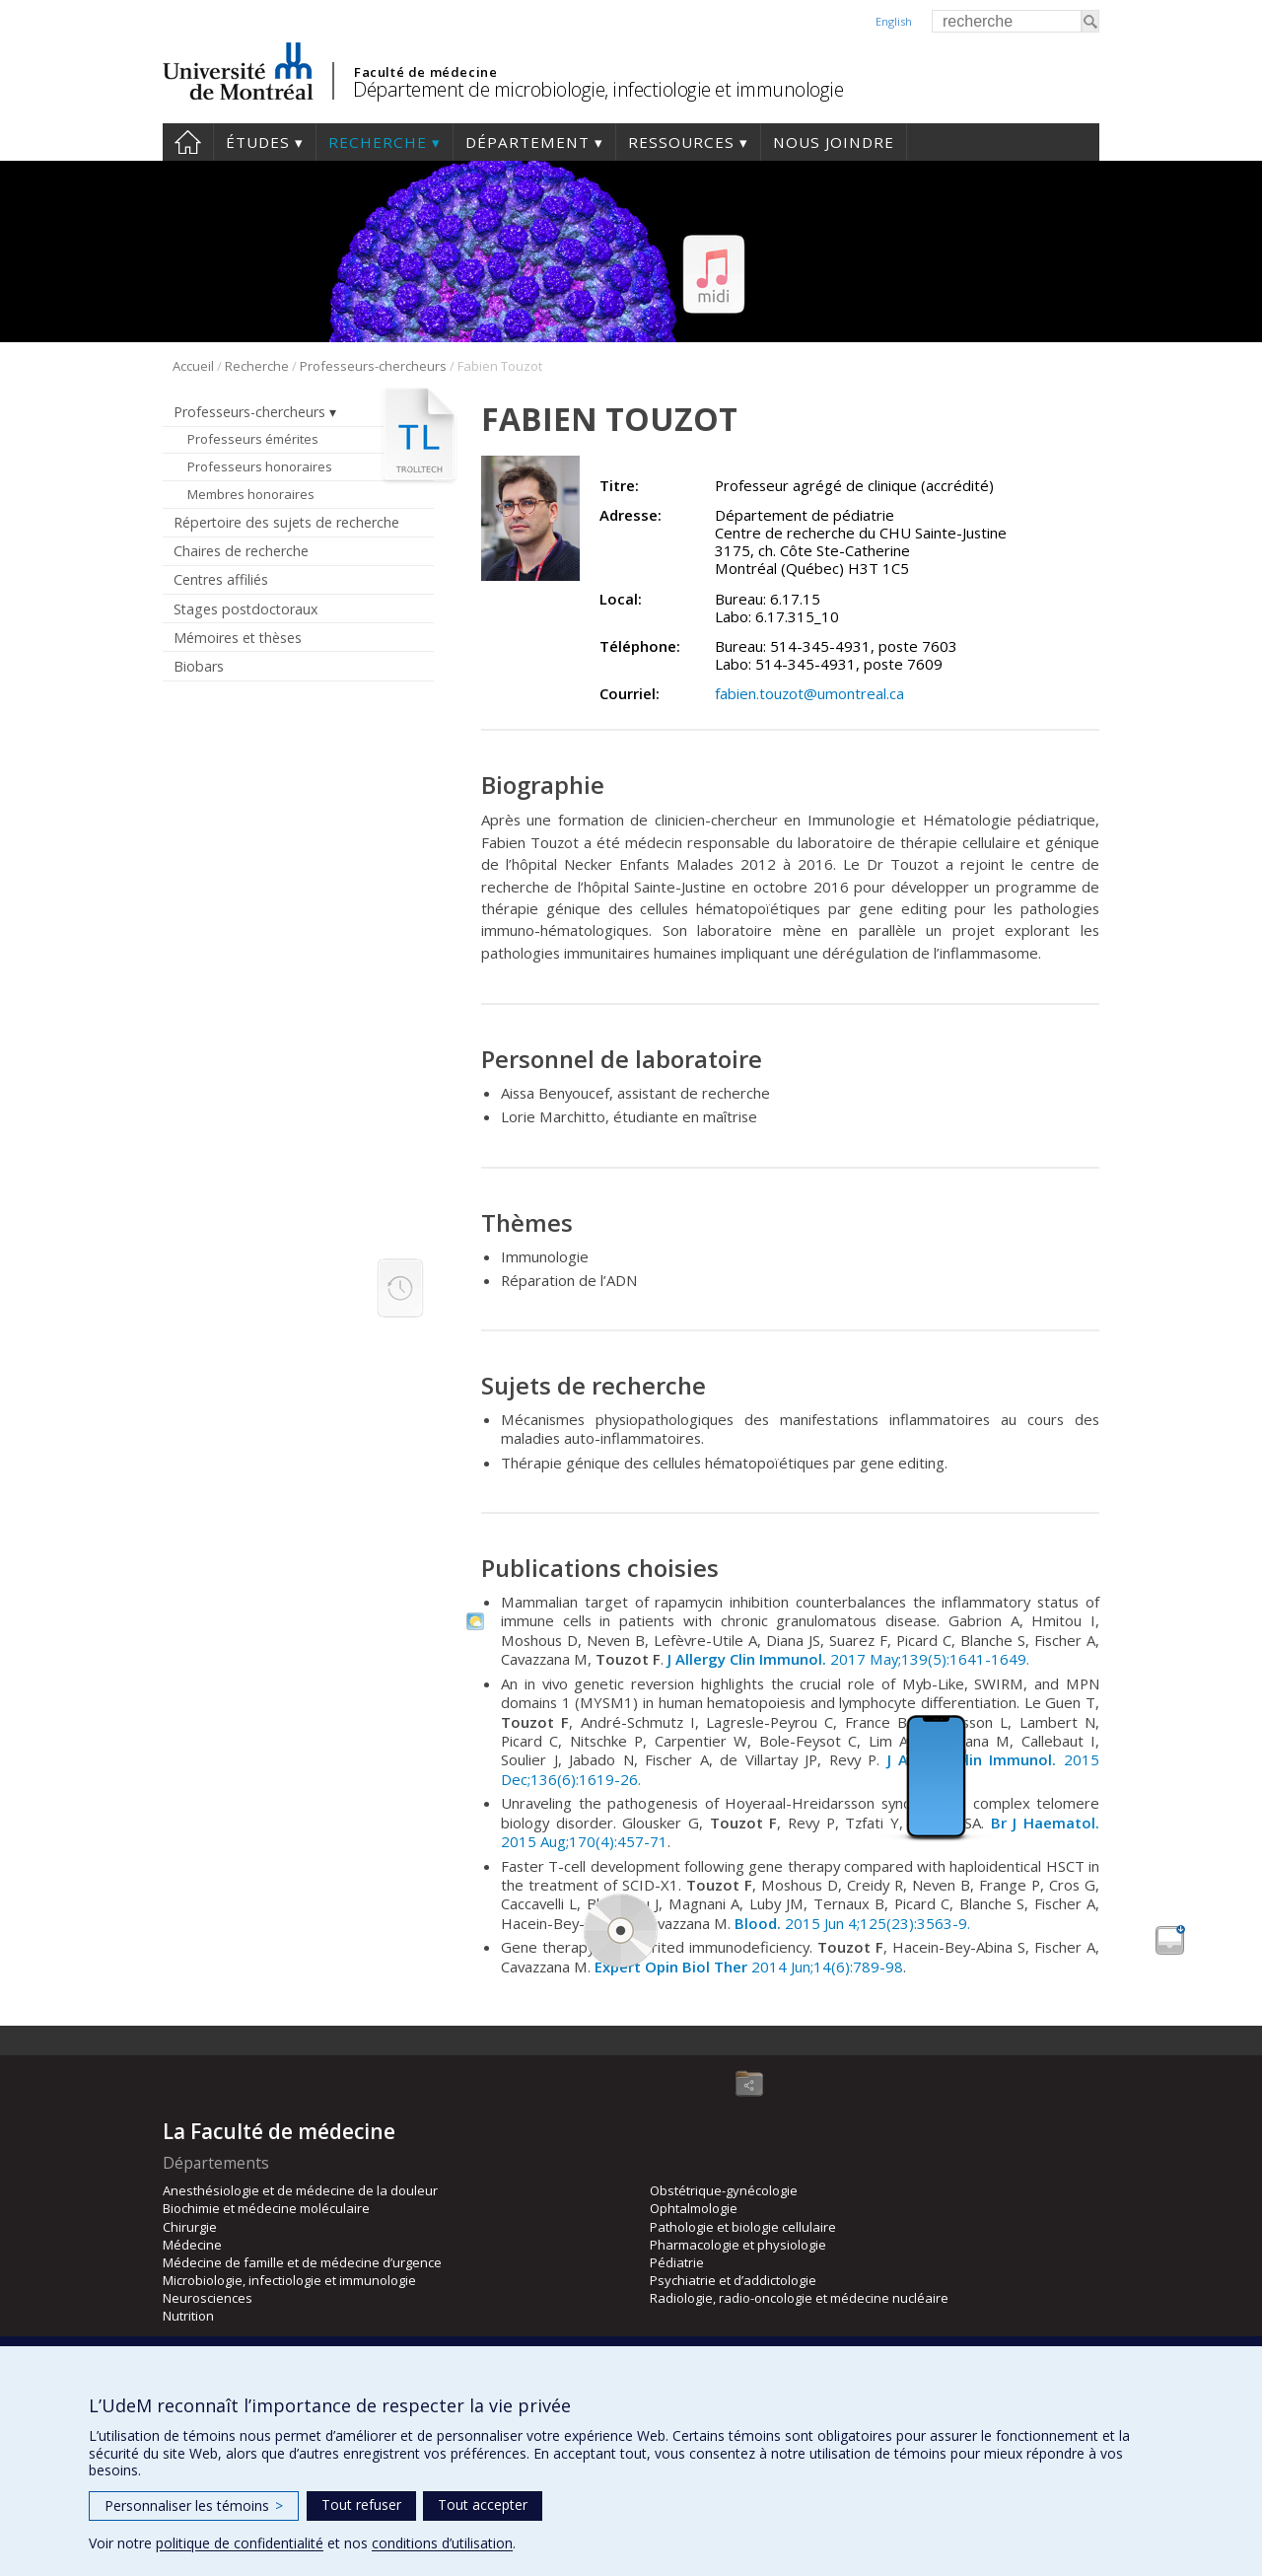  Describe the element at coordinates (620, 1930) in the screenshot. I see `unmount or eject a CD/DVD writer drive` at that location.